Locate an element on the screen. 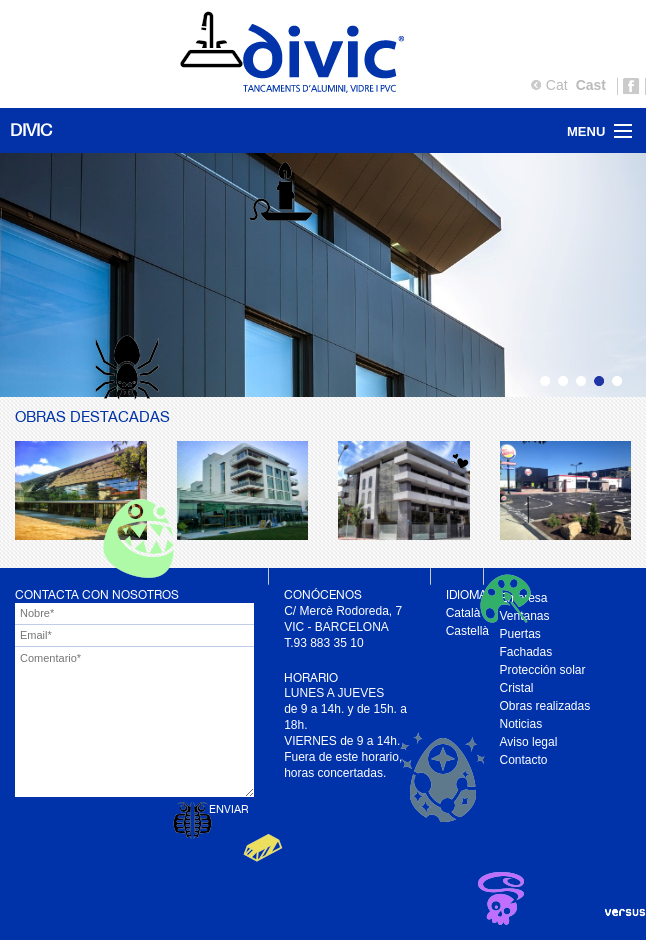  indicates gluttony status effect or debuff is located at coordinates (140, 538).